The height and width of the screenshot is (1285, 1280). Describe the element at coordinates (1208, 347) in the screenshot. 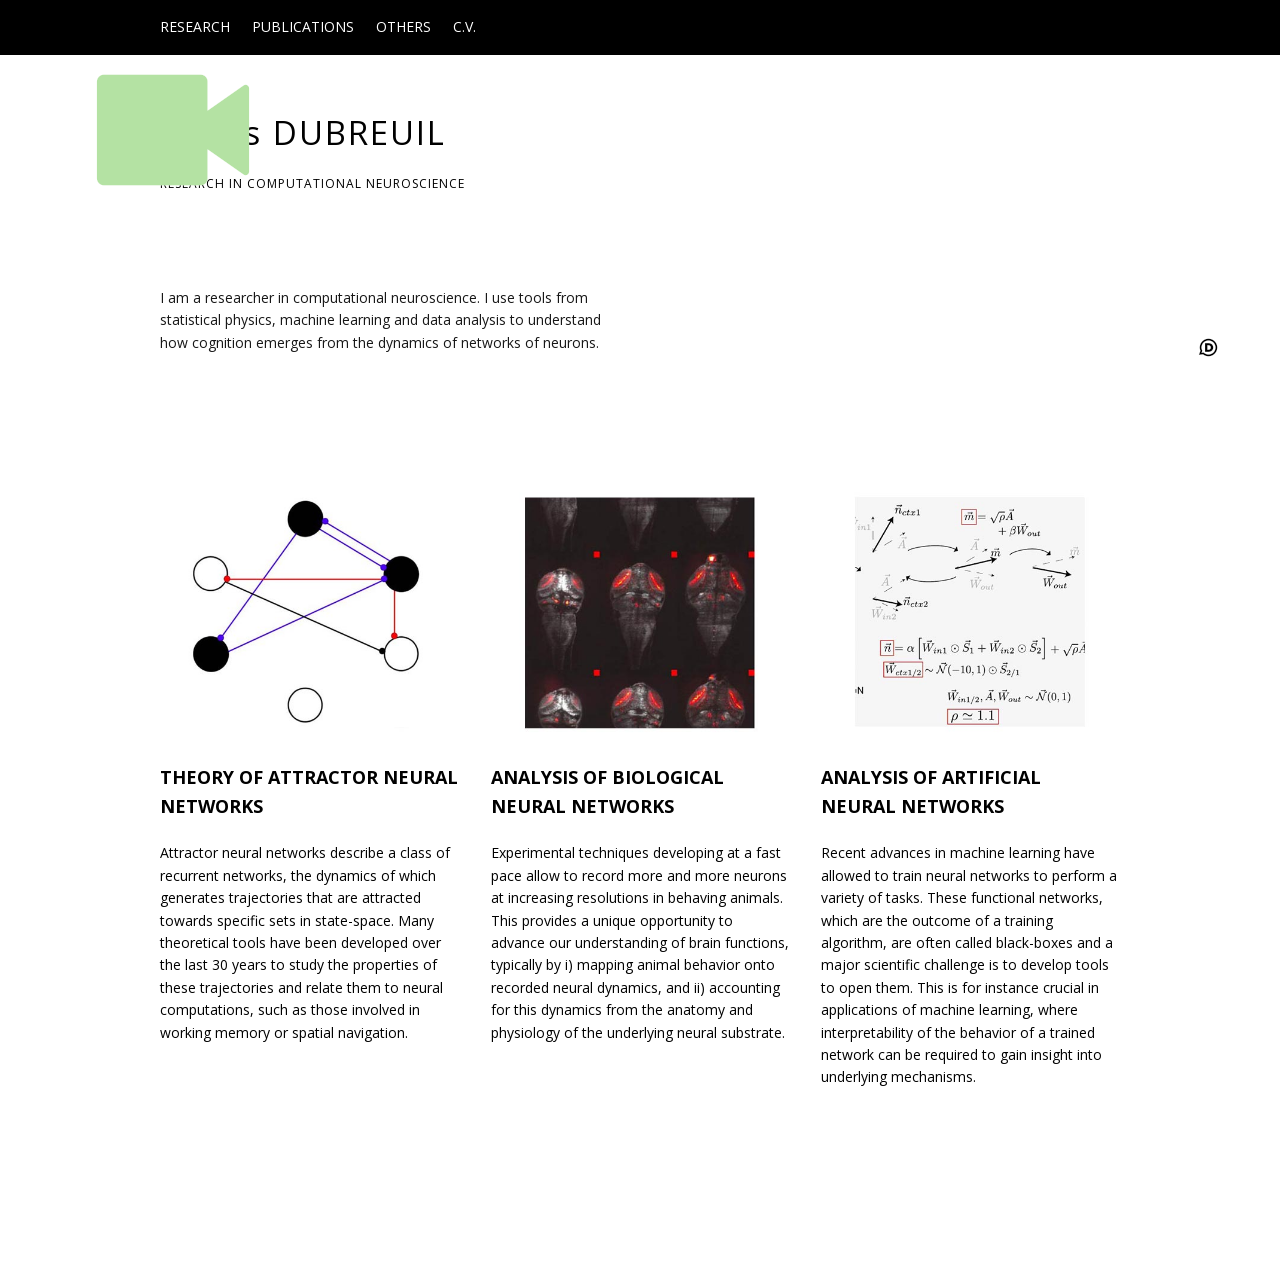

I see `open Disqus comments section` at that location.